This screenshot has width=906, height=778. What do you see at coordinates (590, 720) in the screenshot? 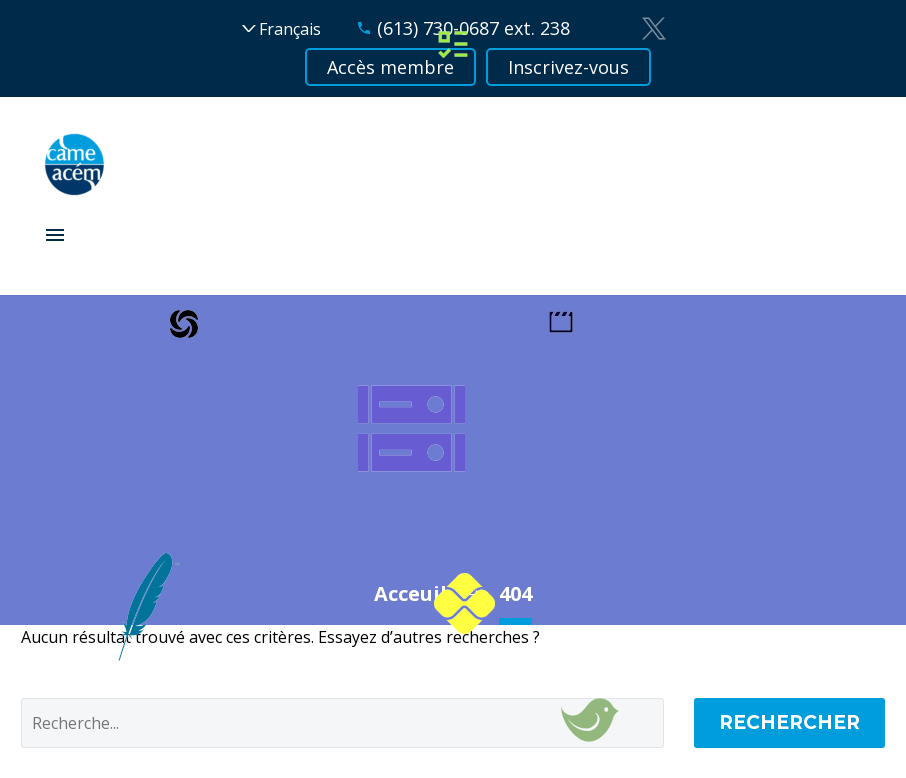
I see `open Douban Read app` at bounding box center [590, 720].